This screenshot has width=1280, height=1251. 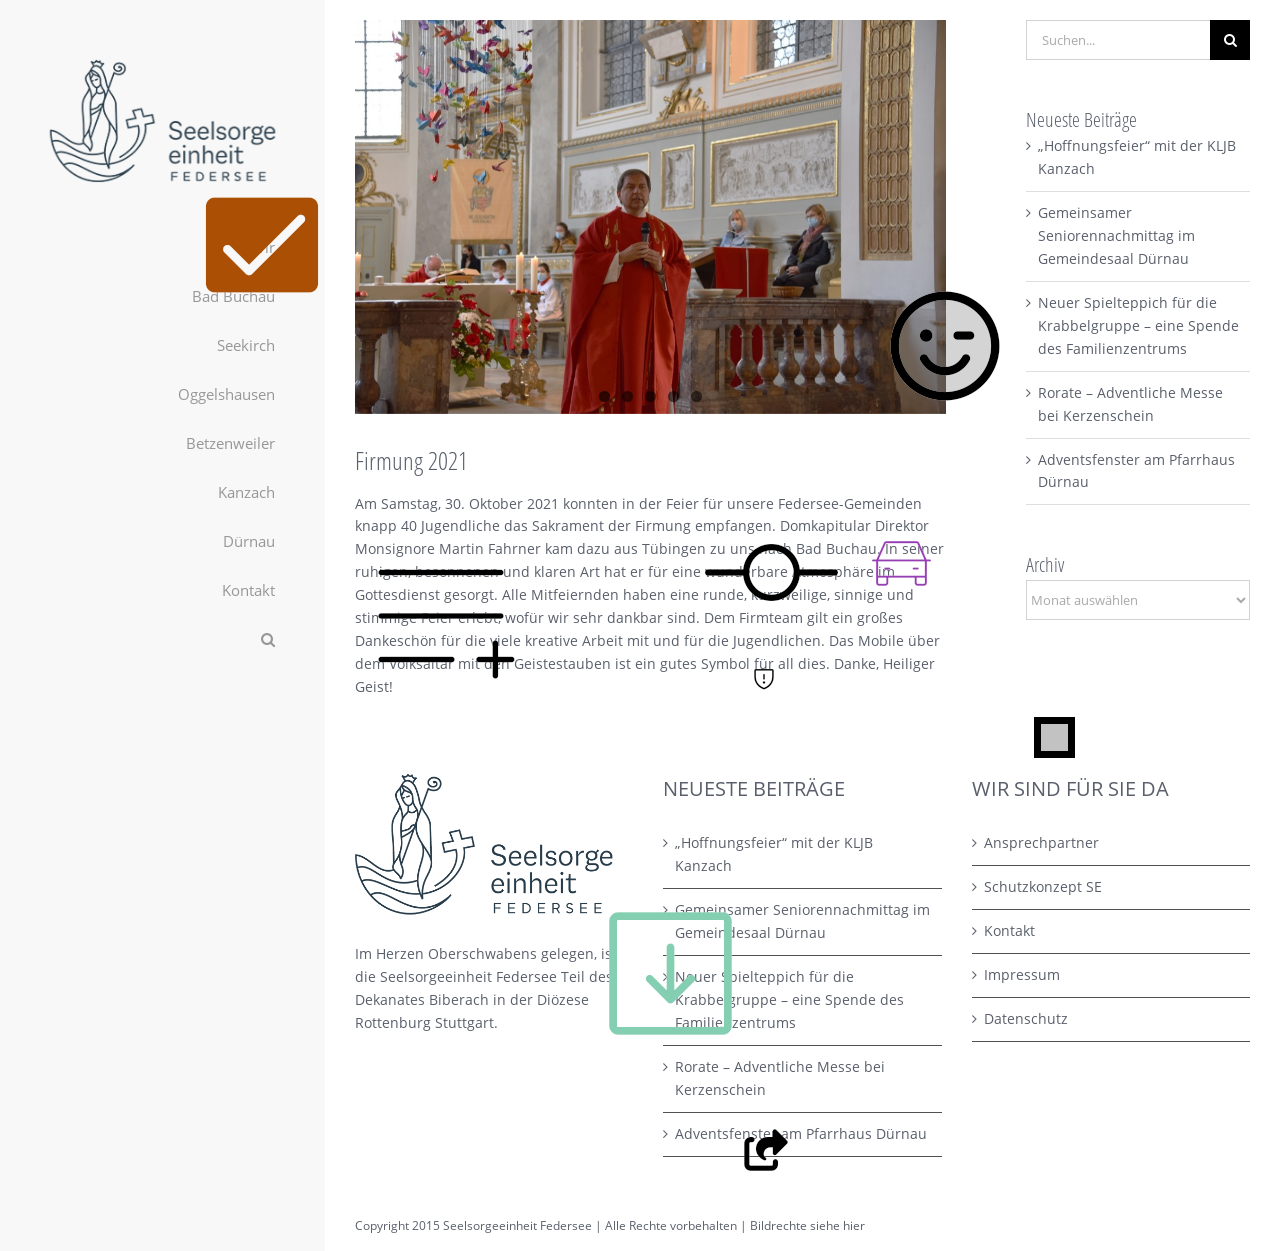 What do you see at coordinates (771, 572) in the screenshot?
I see `view commit history` at bounding box center [771, 572].